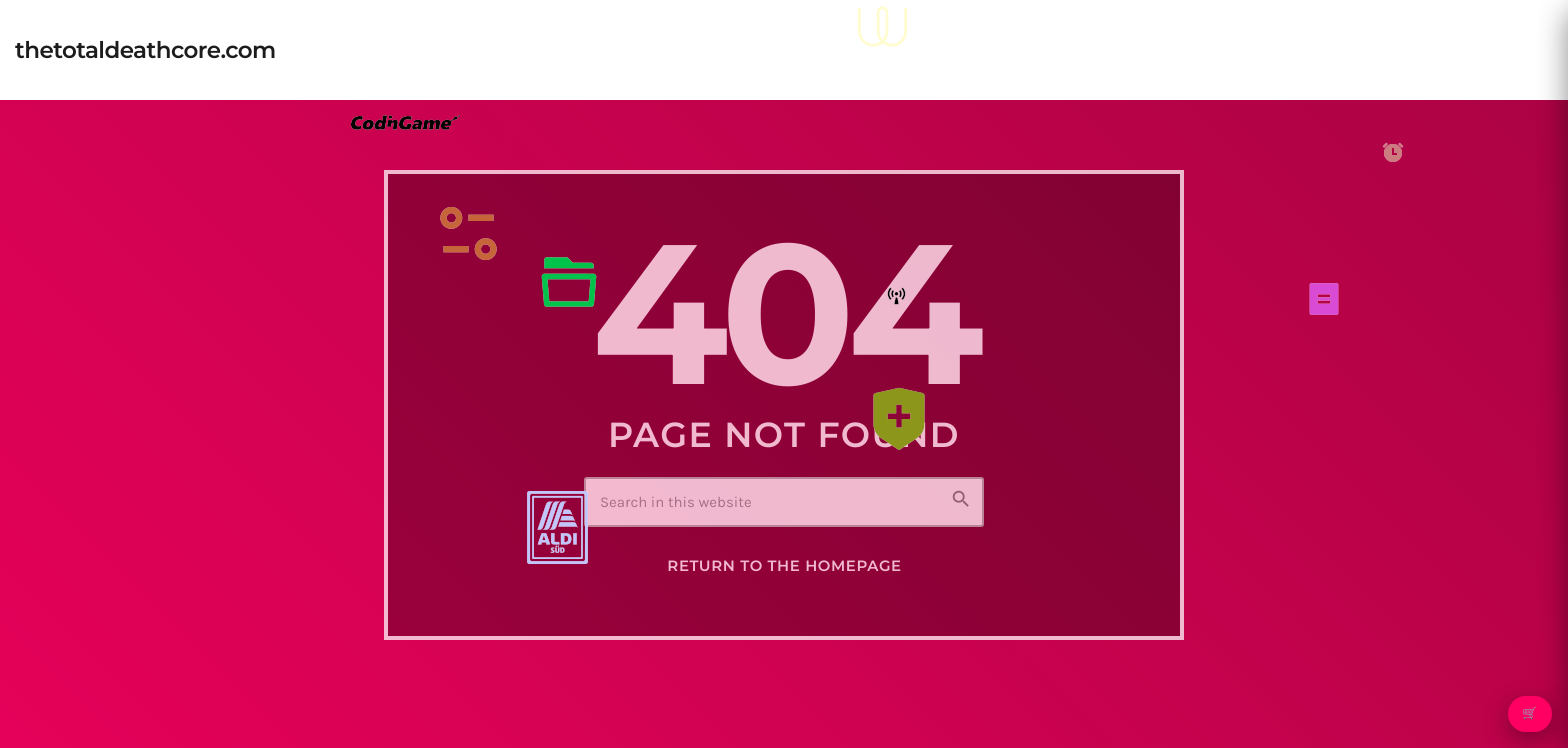 This screenshot has width=1568, height=748. What do you see at coordinates (557, 527) in the screenshot?
I see `aldi süd company logo` at bounding box center [557, 527].